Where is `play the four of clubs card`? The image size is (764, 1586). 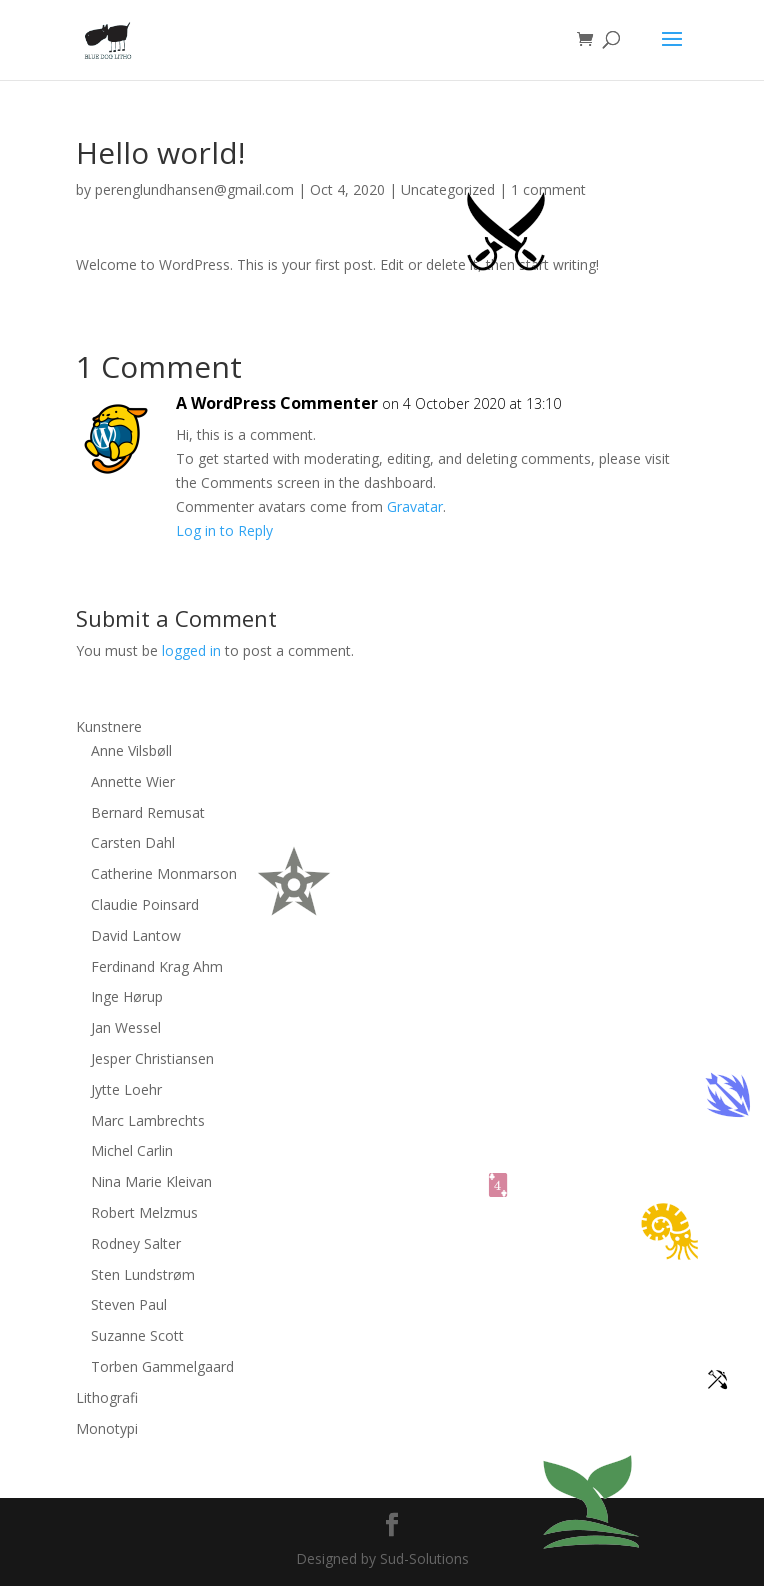 play the four of clubs card is located at coordinates (498, 1185).